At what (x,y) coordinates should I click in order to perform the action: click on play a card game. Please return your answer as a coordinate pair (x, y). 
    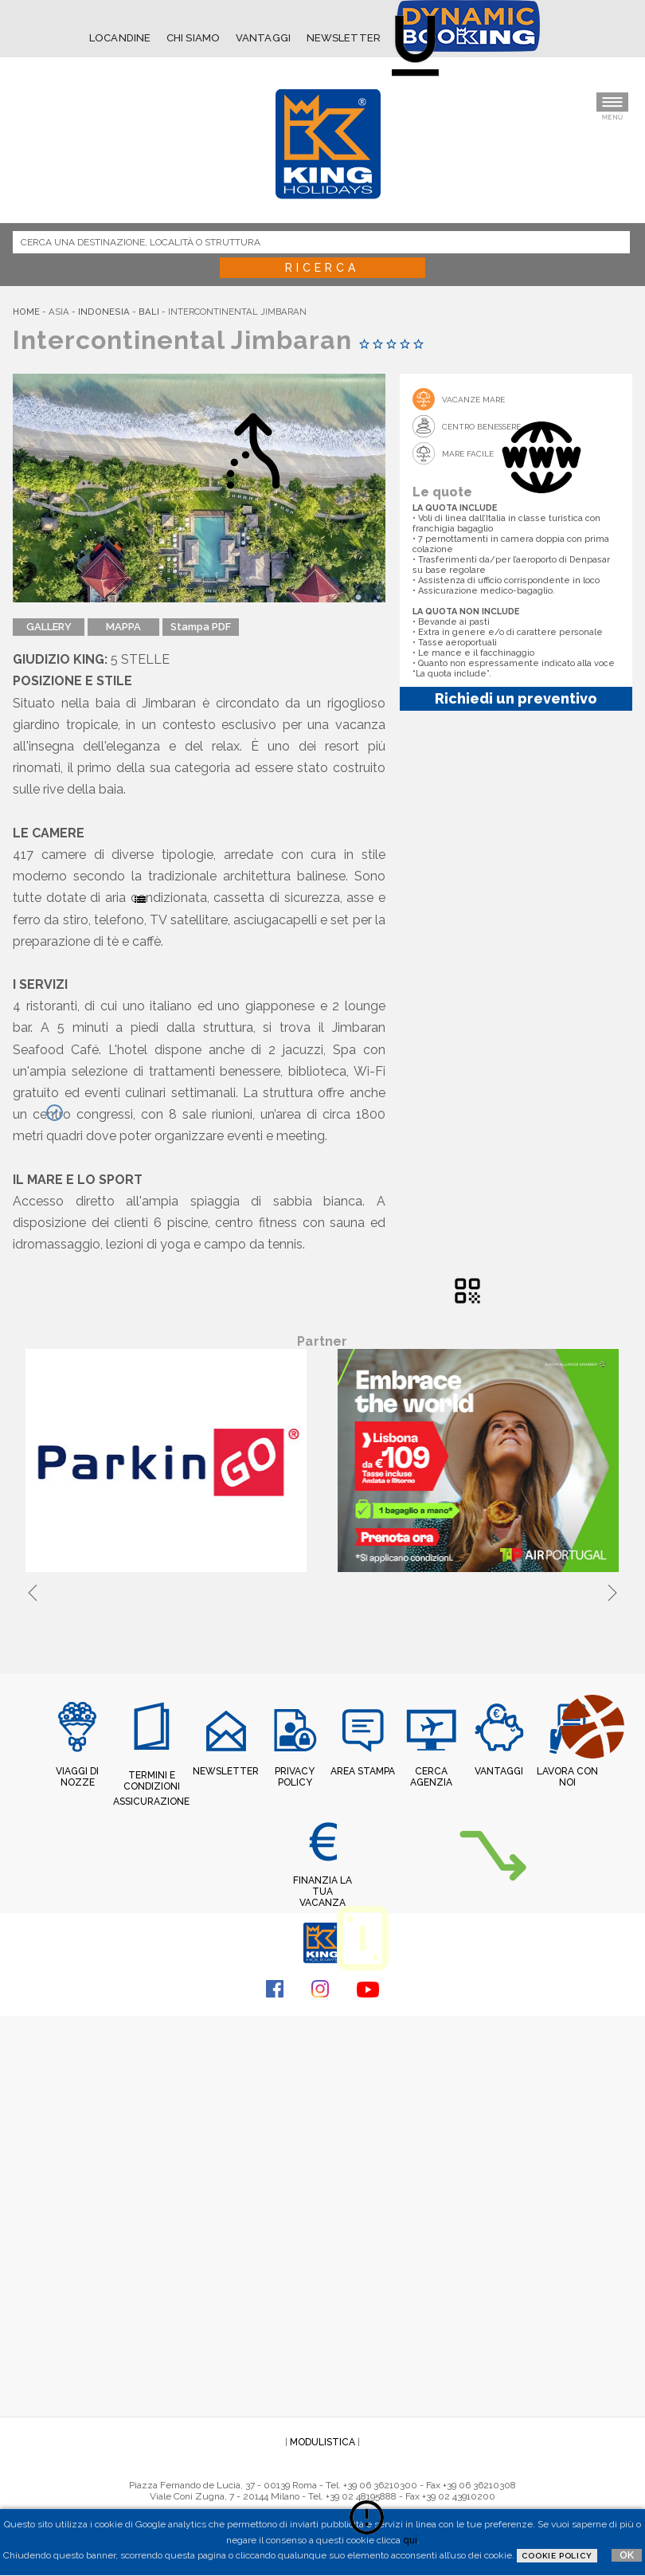
    Looking at the image, I should click on (362, 1938).